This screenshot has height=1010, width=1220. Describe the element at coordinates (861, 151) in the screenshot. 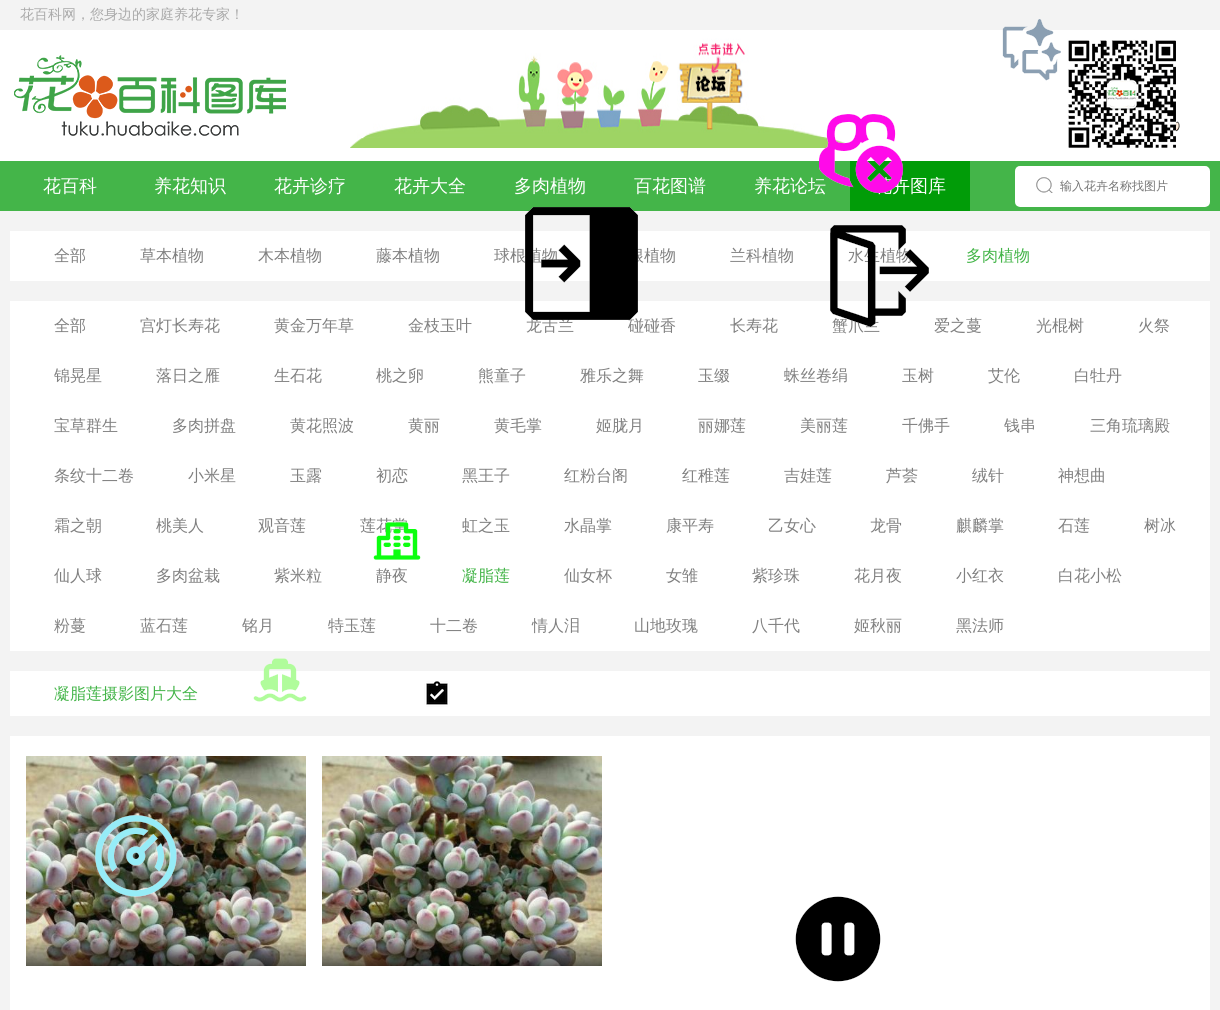

I see `github copilot connection error` at that location.